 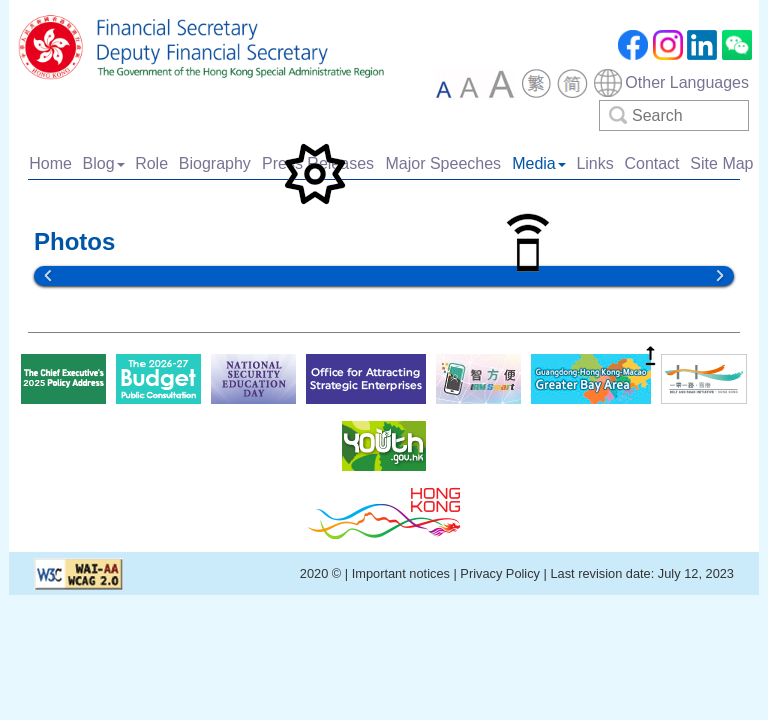 What do you see at coordinates (528, 244) in the screenshot?
I see `enable speakerphone during a call` at bounding box center [528, 244].